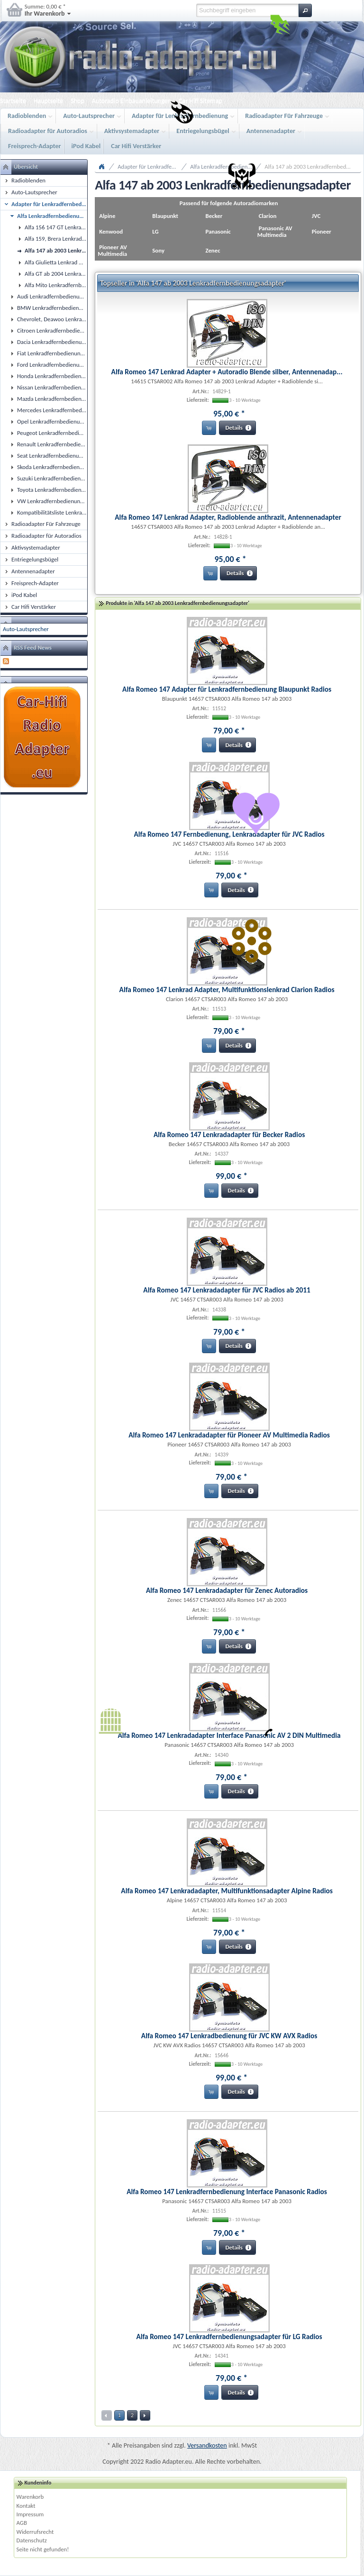  Describe the element at coordinates (242, 176) in the screenshot. I see `select warrior or tank character class` at that location.